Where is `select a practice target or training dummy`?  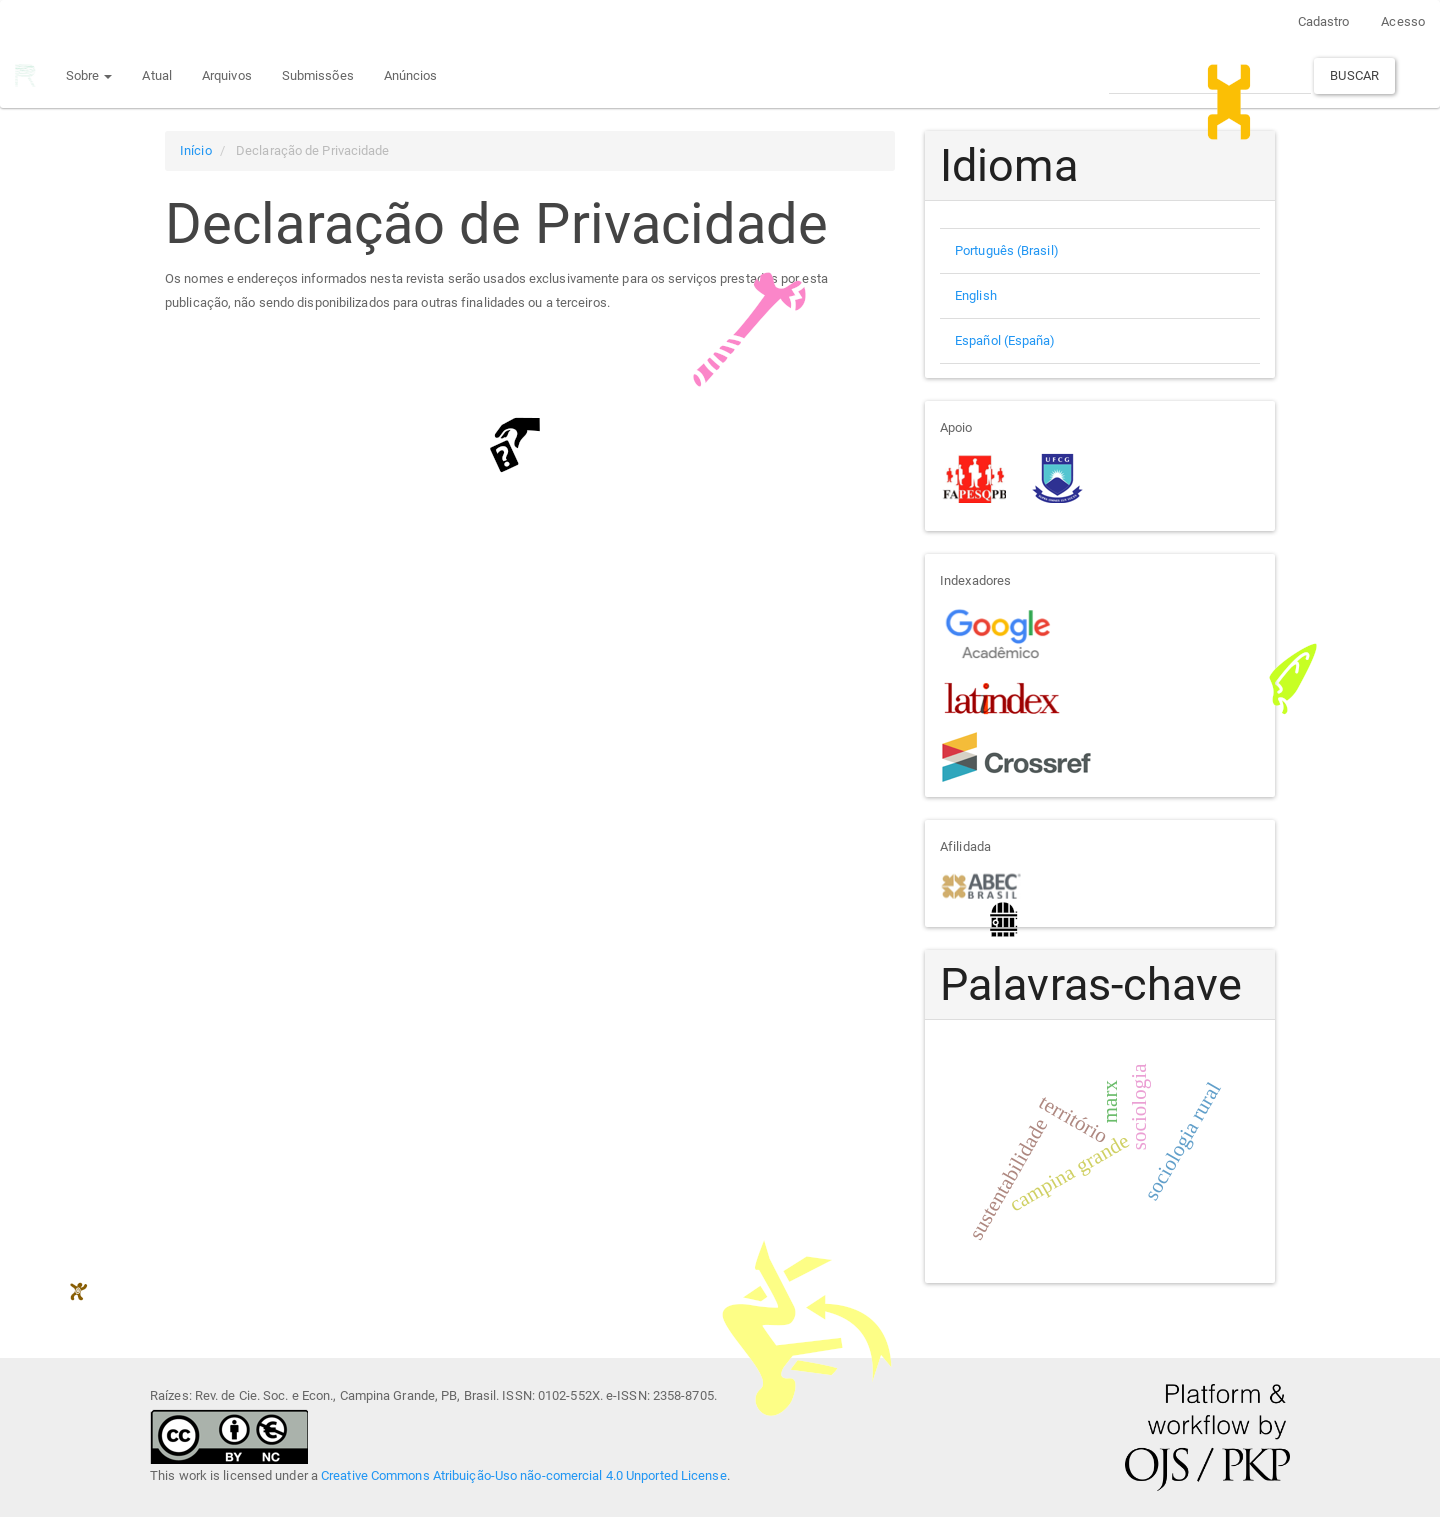 select a practice target or training dummy is located at coordinates (78, 1291).